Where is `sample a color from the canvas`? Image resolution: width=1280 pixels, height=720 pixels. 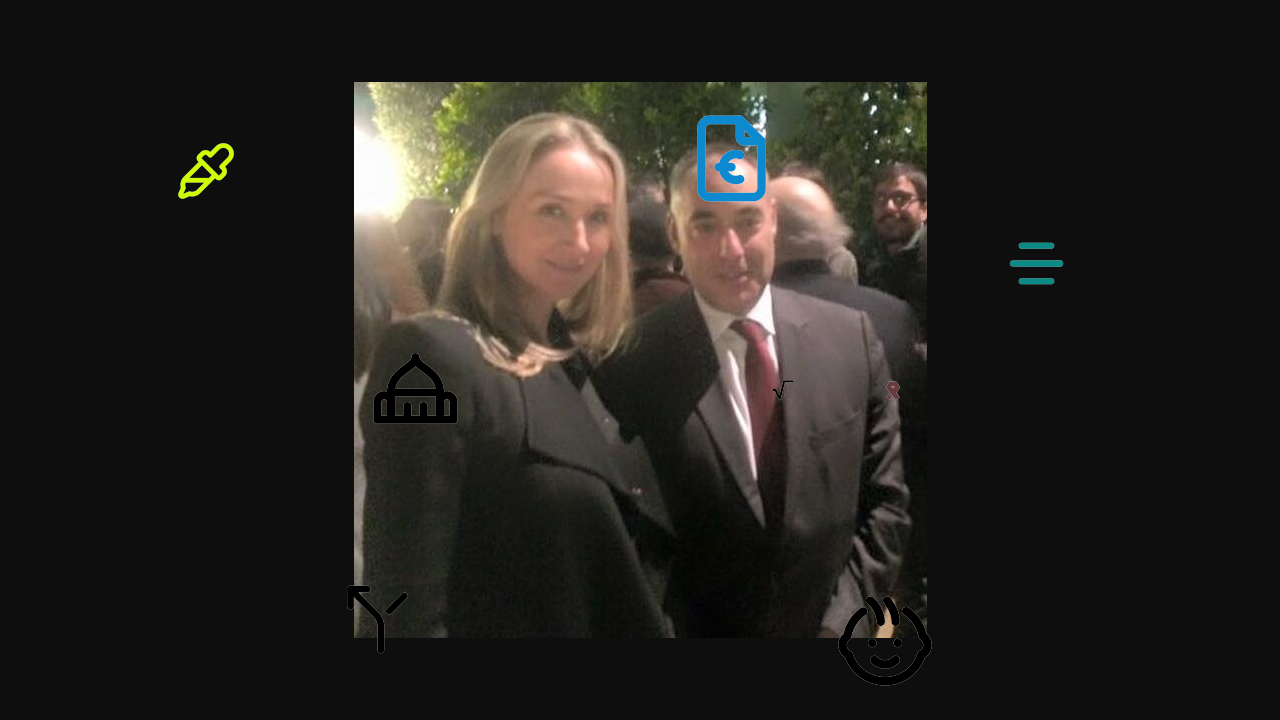 sample a color from the canvas is located at coordinates (206, 171).